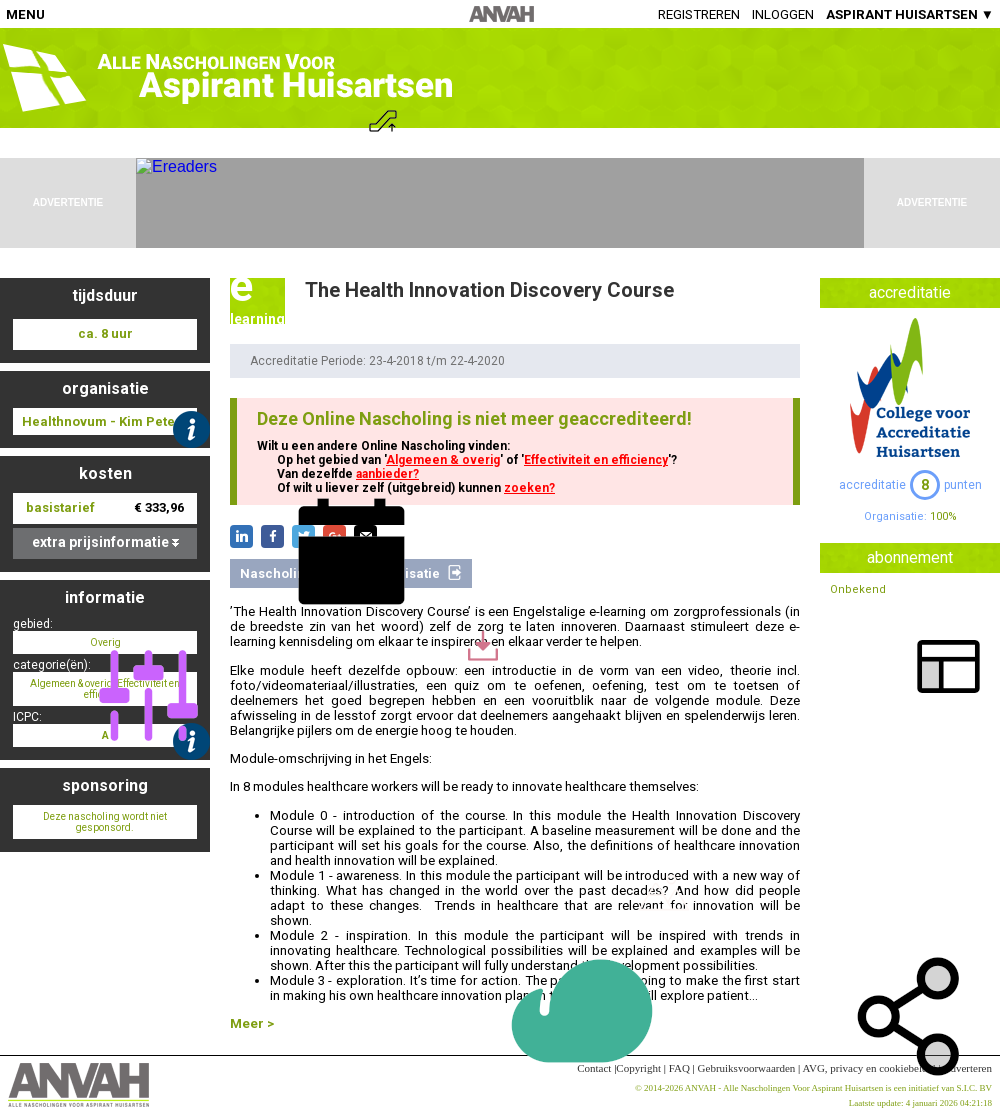 This screenshot has height=1115, width=1000. What do you see at coordinates (483, 647) in the screenshot?
I see `download a file to your device` at bounding box center [483, 647].